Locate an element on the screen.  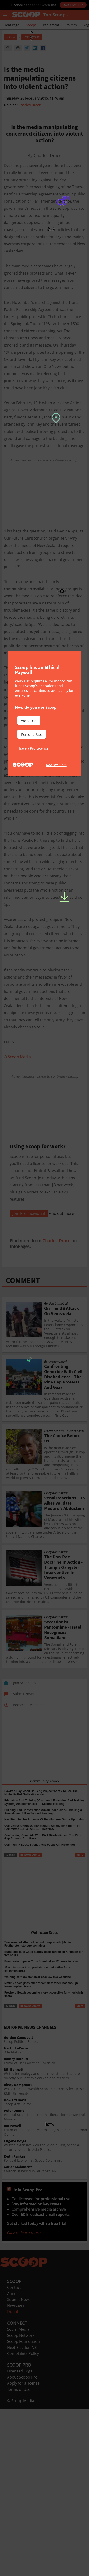
view commit history is located at coordinates (62, 591).